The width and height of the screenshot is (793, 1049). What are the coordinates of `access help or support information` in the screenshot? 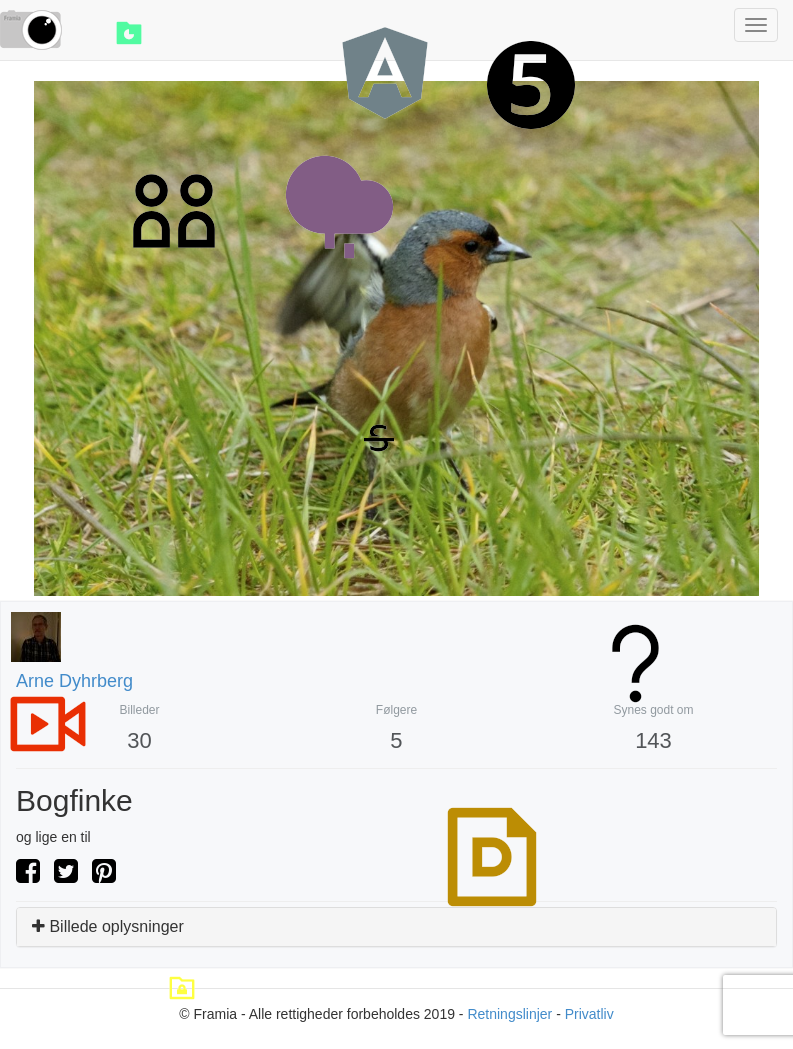 It's located at (635, 663).